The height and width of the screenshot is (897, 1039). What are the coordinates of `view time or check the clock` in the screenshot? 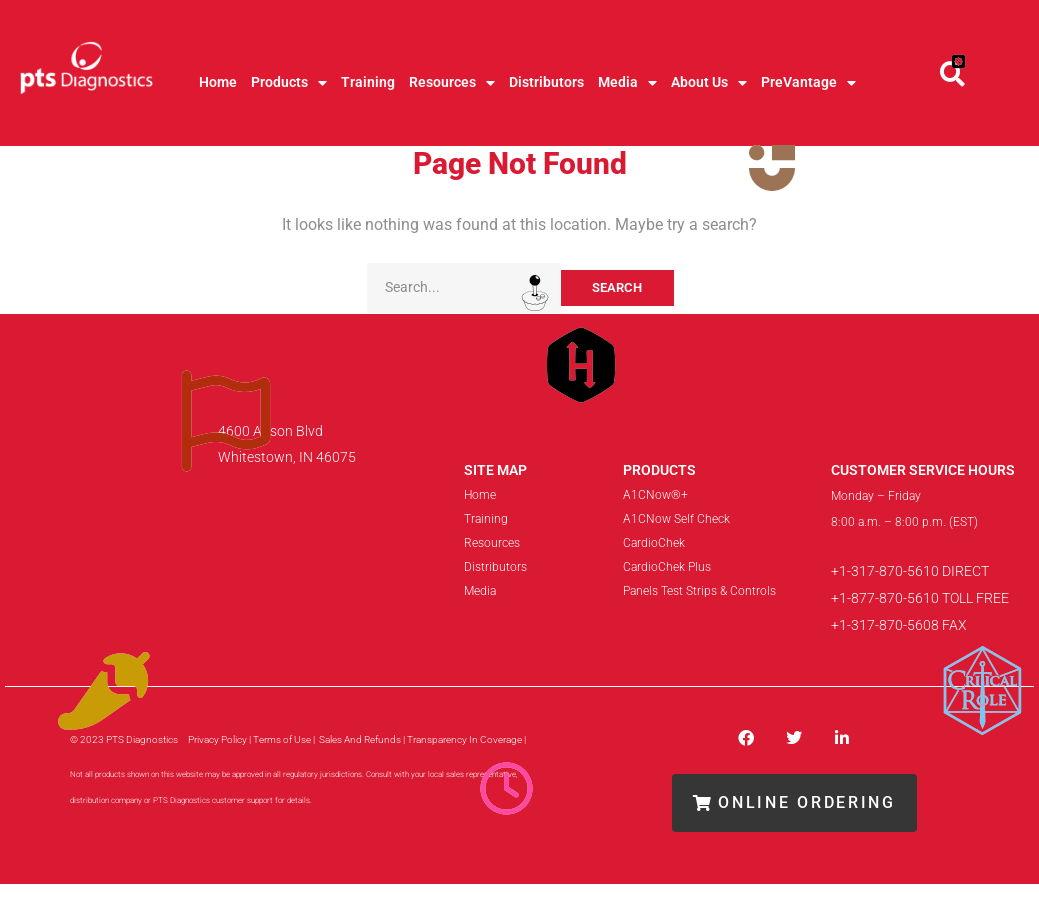 It's located at (506, 788).